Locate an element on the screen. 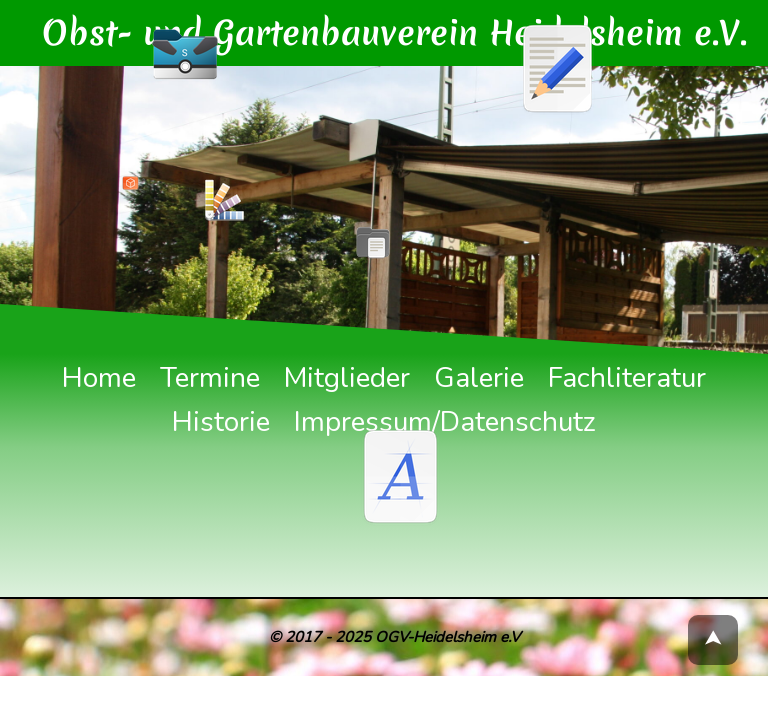  open the text editor application is located at coordinates (557, 68).